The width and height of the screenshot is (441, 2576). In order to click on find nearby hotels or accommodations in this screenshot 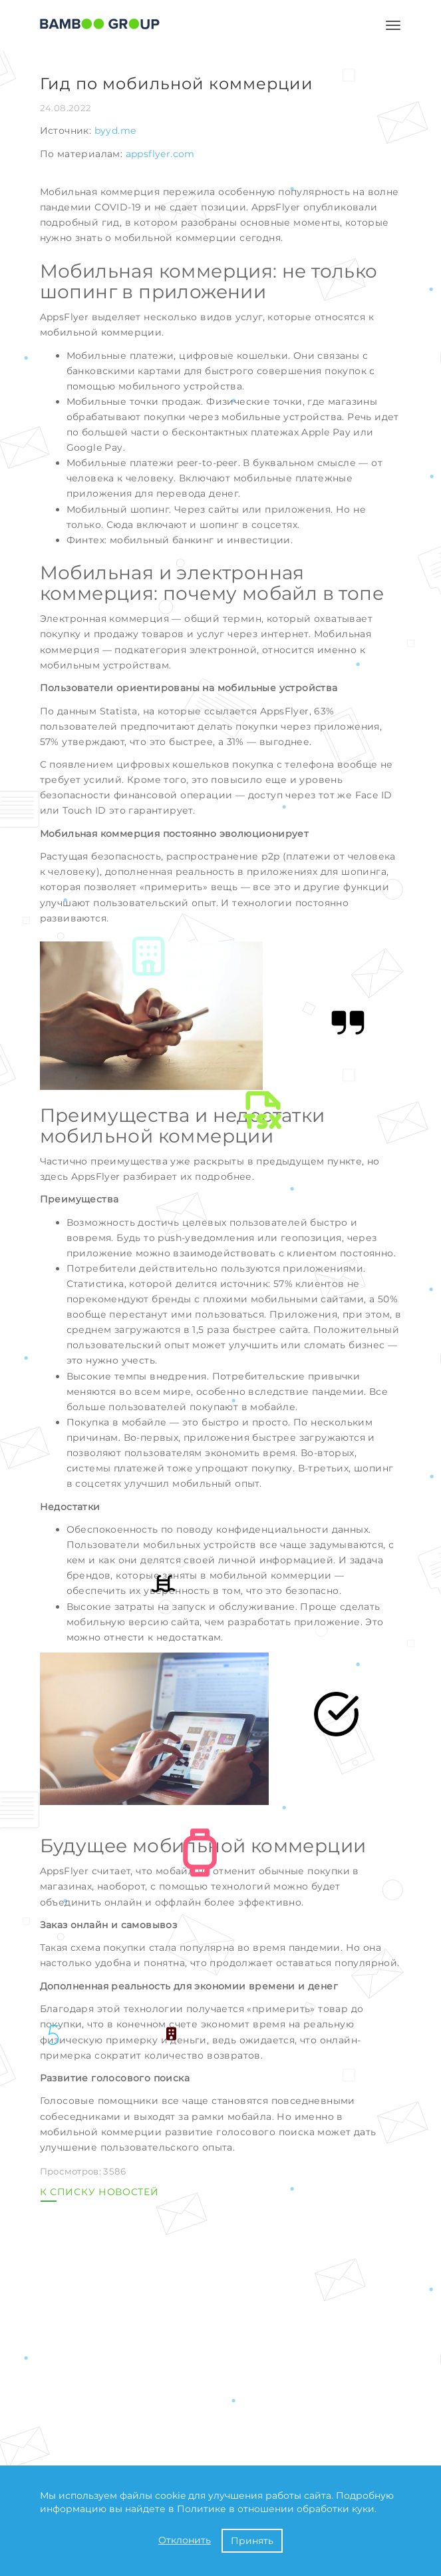, I will do `click(148, 956)`.